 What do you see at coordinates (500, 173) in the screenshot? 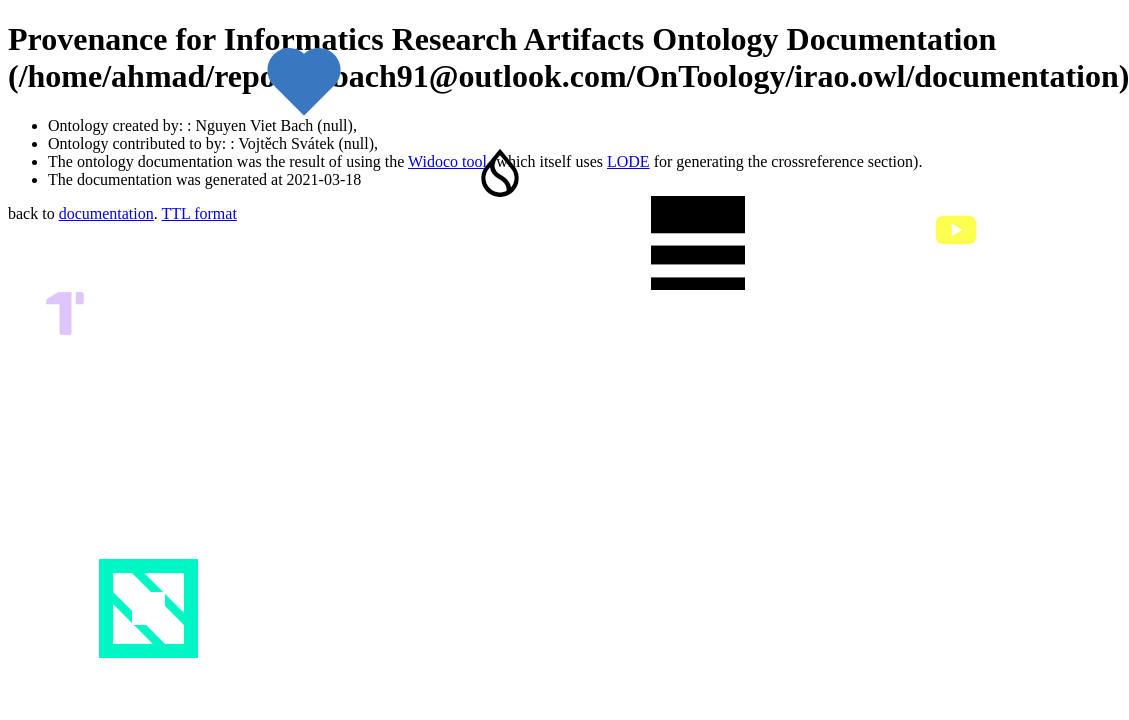
I see `Sui blockchain logo` at bounding box center [500, 173].